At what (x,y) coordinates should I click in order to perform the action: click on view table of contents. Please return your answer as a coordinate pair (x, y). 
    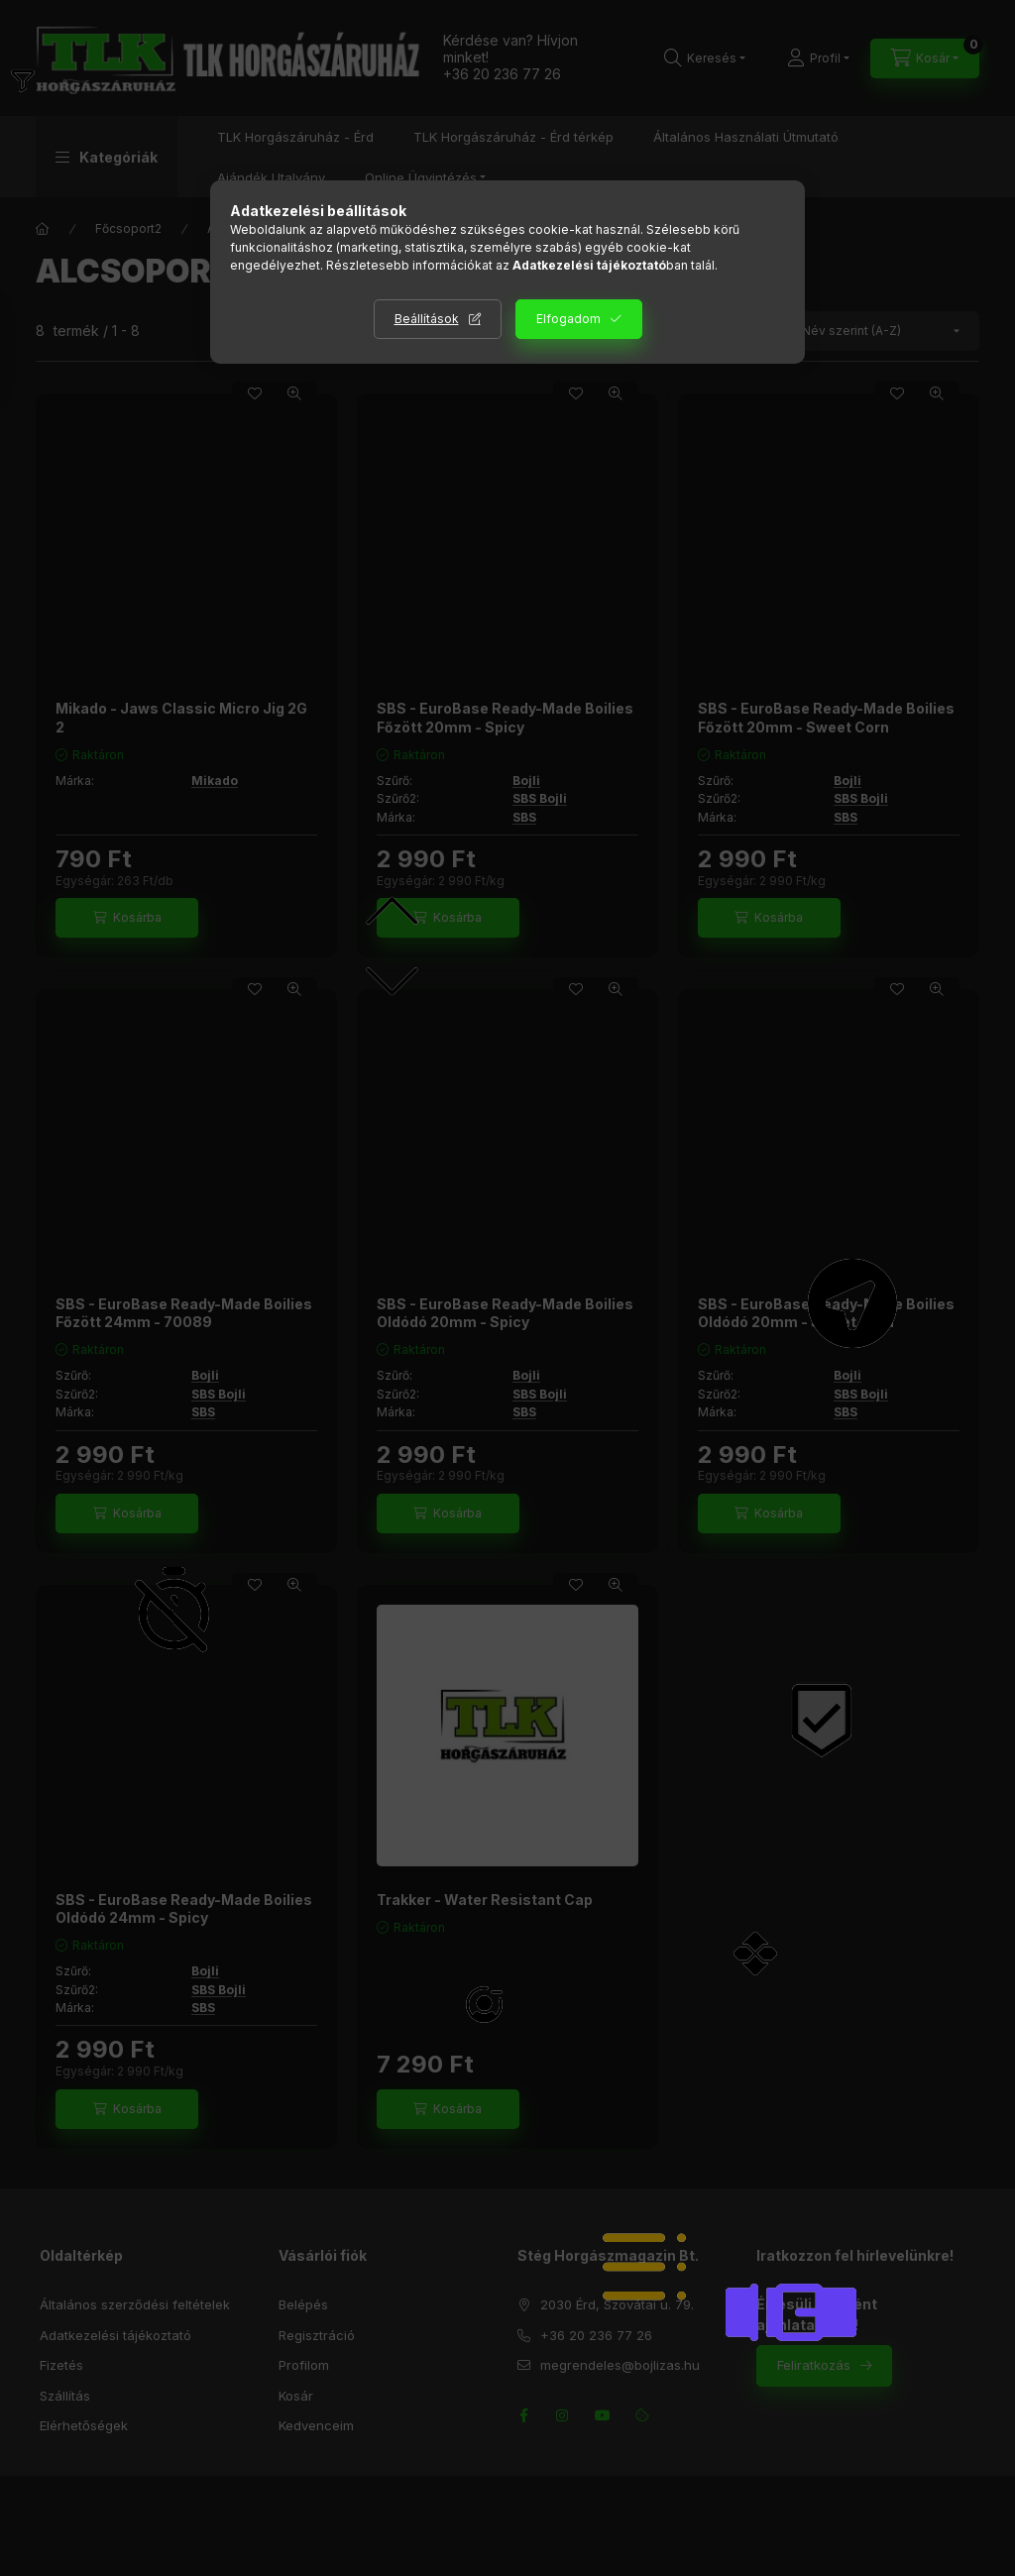
    Looking at the image, I should click on (644, 2267).